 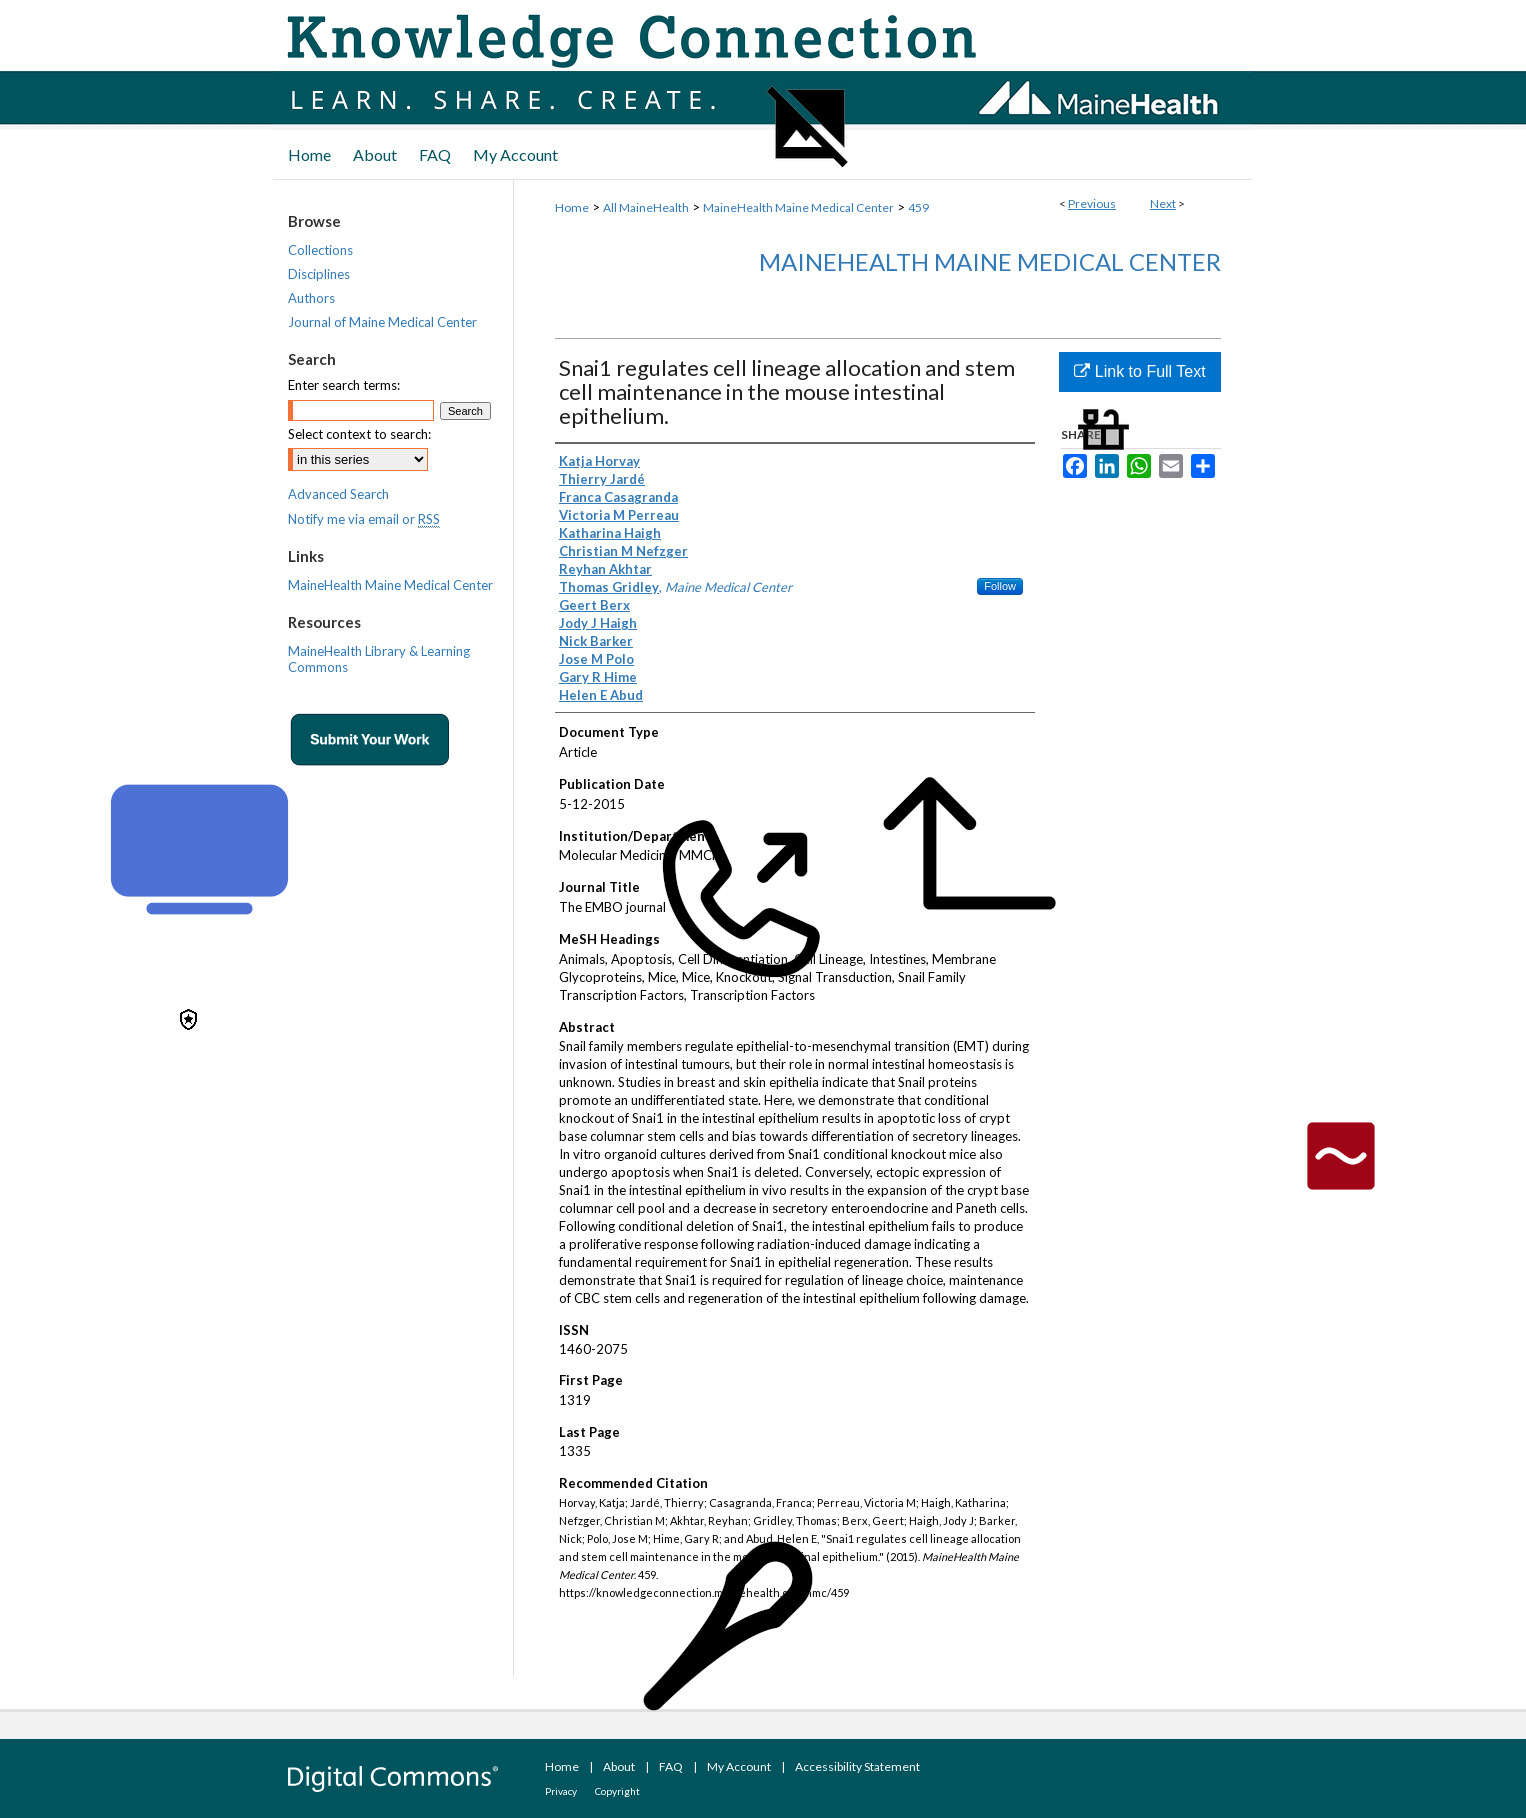 I want to click on go back and up to previous level, so click(x=963, y=850).